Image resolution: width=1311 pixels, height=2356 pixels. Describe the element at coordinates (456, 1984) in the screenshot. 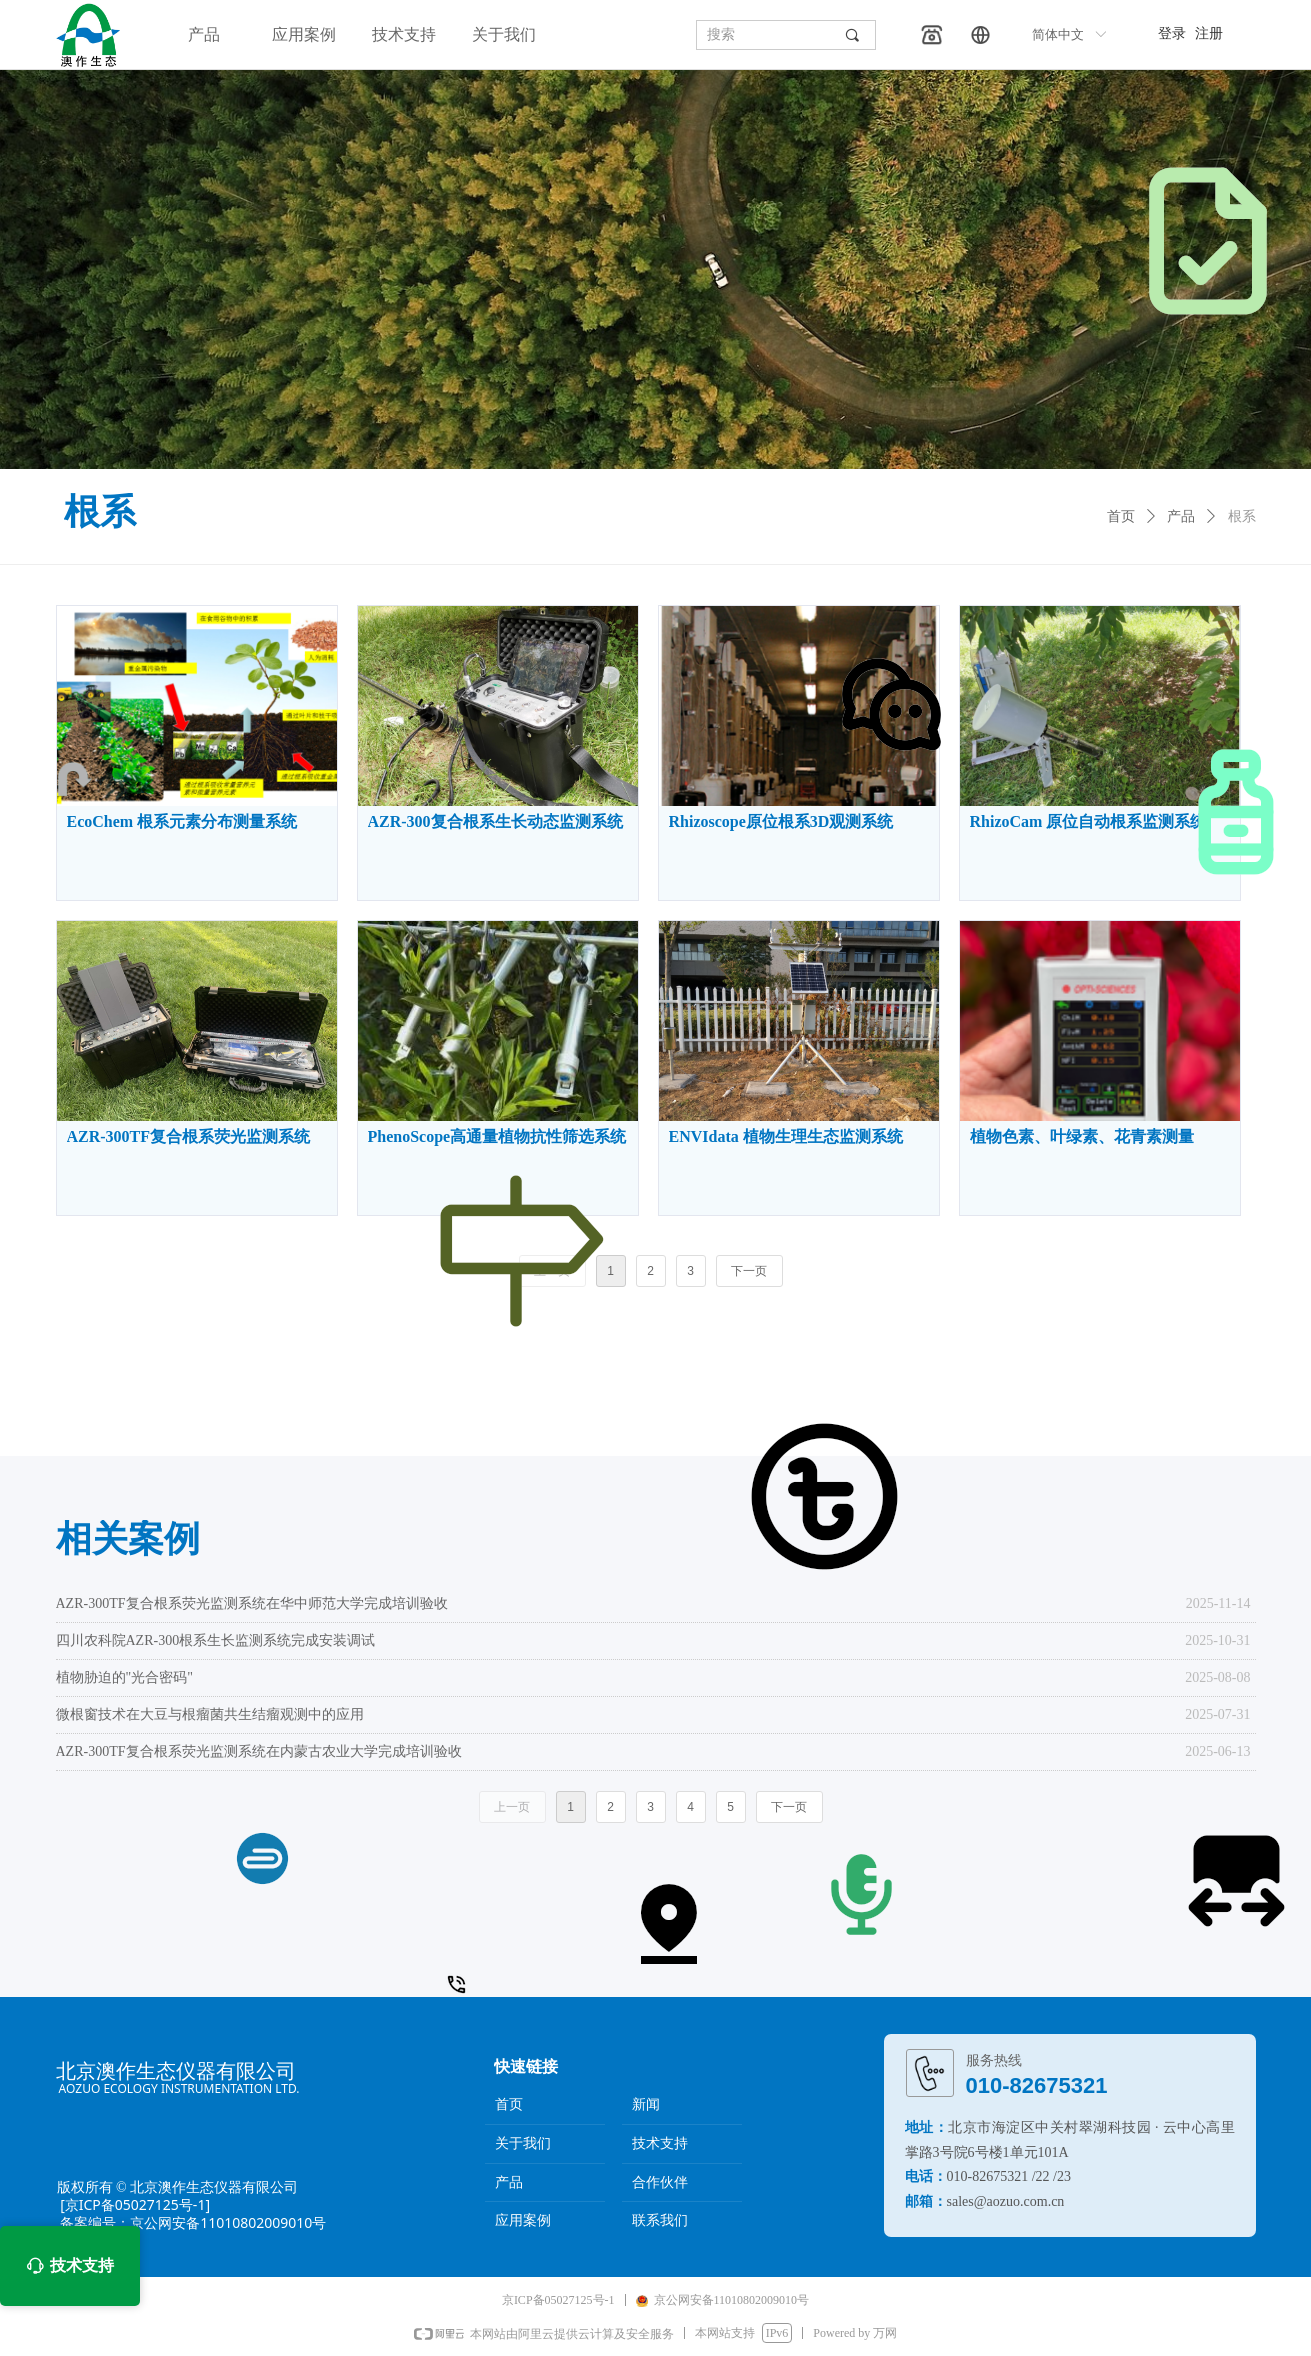

I see `indicates an active phone call in progress` at that location.